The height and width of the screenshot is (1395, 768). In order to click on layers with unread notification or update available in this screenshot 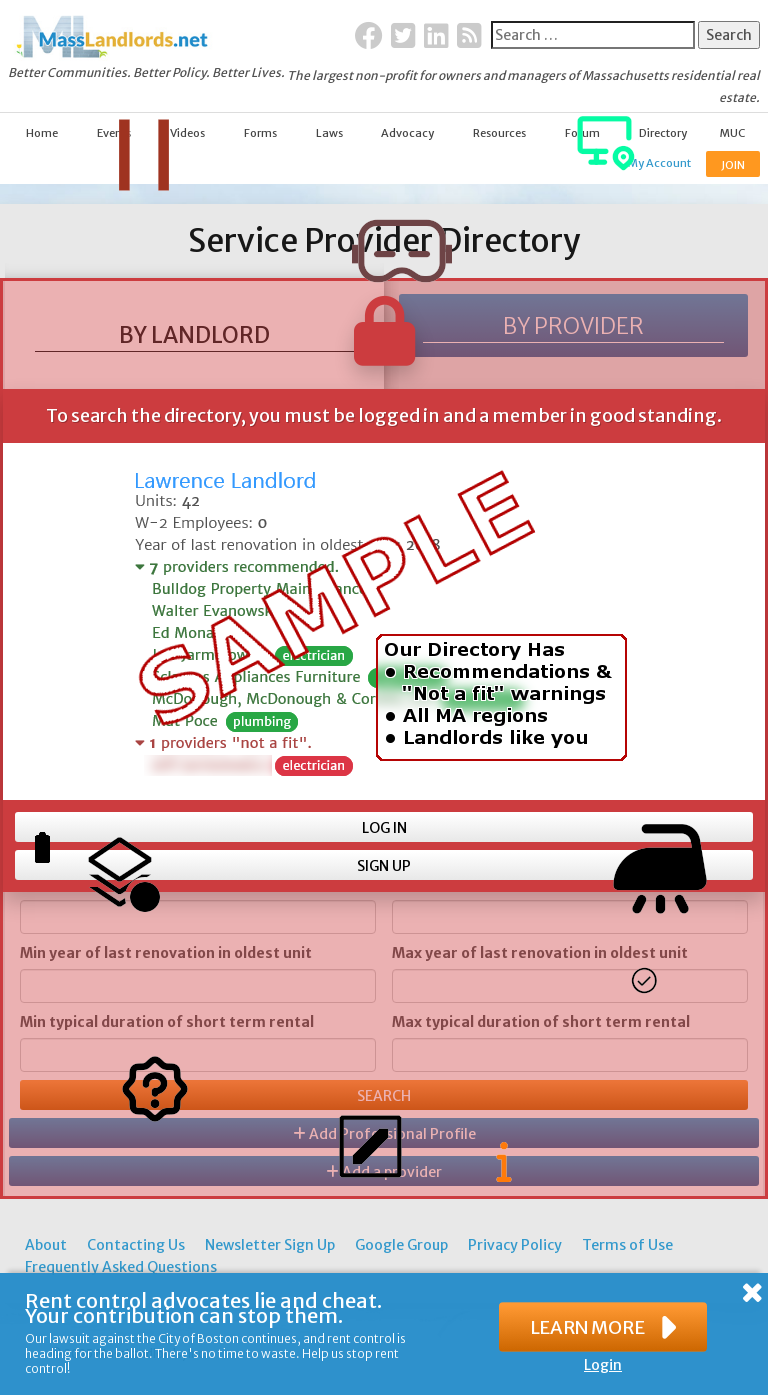, I will do `click(120, 872)`.